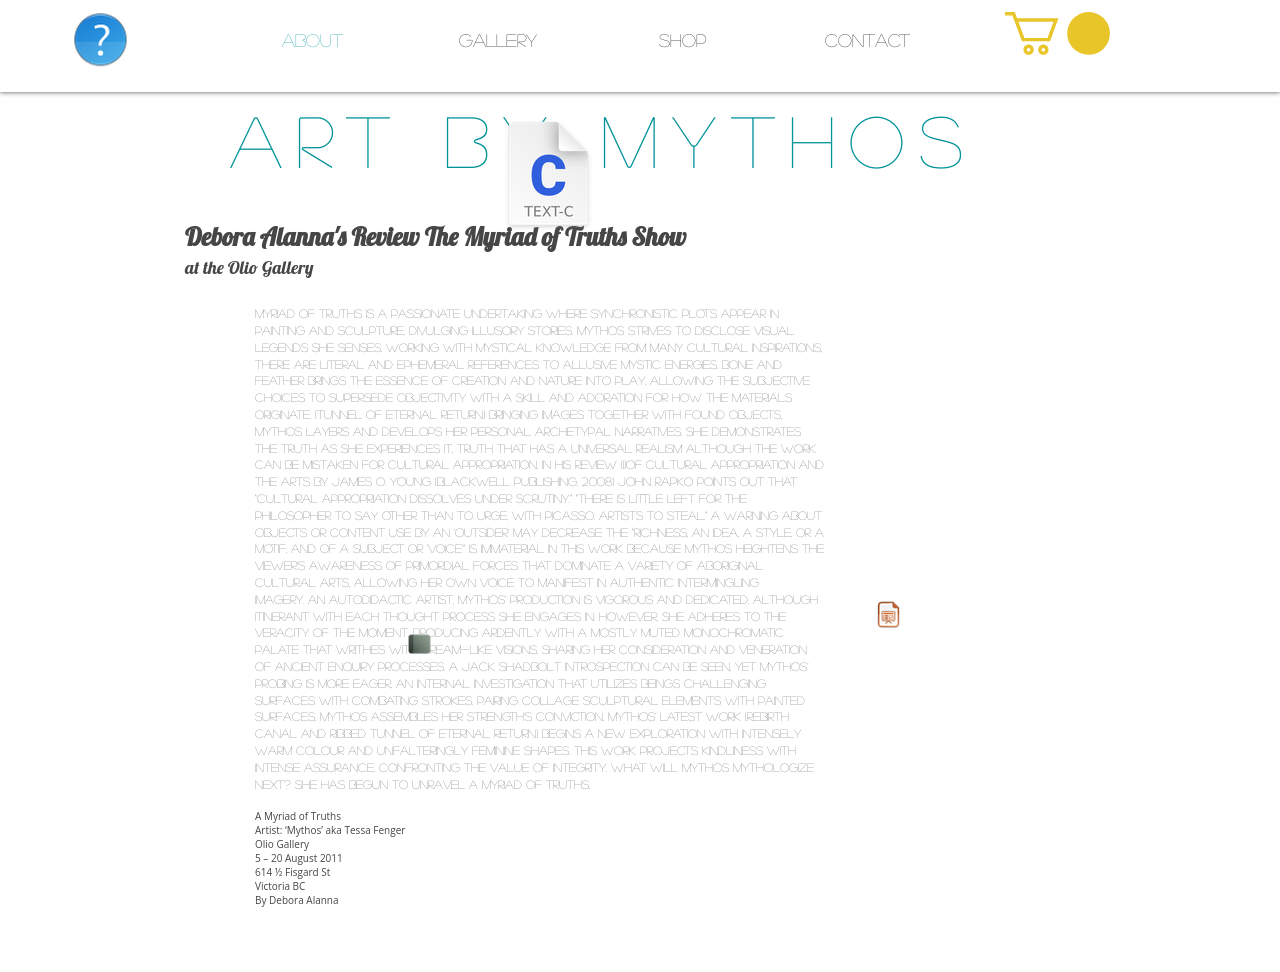 The height and width of the screenshot is (972, 1280). I want to click on c programming language source file, so click(548, 175).